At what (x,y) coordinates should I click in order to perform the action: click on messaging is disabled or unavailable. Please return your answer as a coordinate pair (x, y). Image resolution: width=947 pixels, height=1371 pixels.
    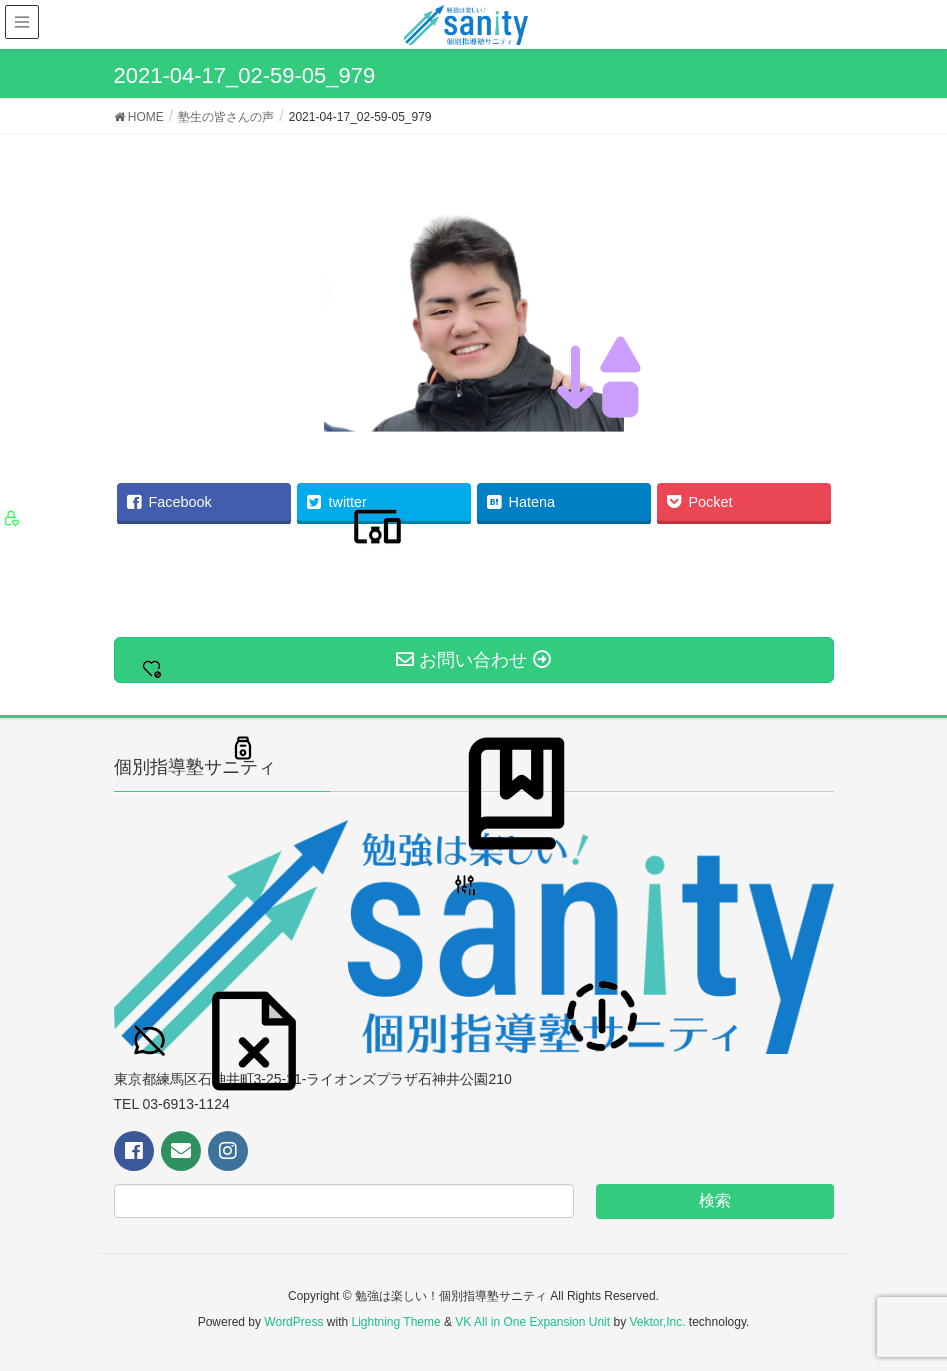
    Looking at the image, I should click on (149, 1040).